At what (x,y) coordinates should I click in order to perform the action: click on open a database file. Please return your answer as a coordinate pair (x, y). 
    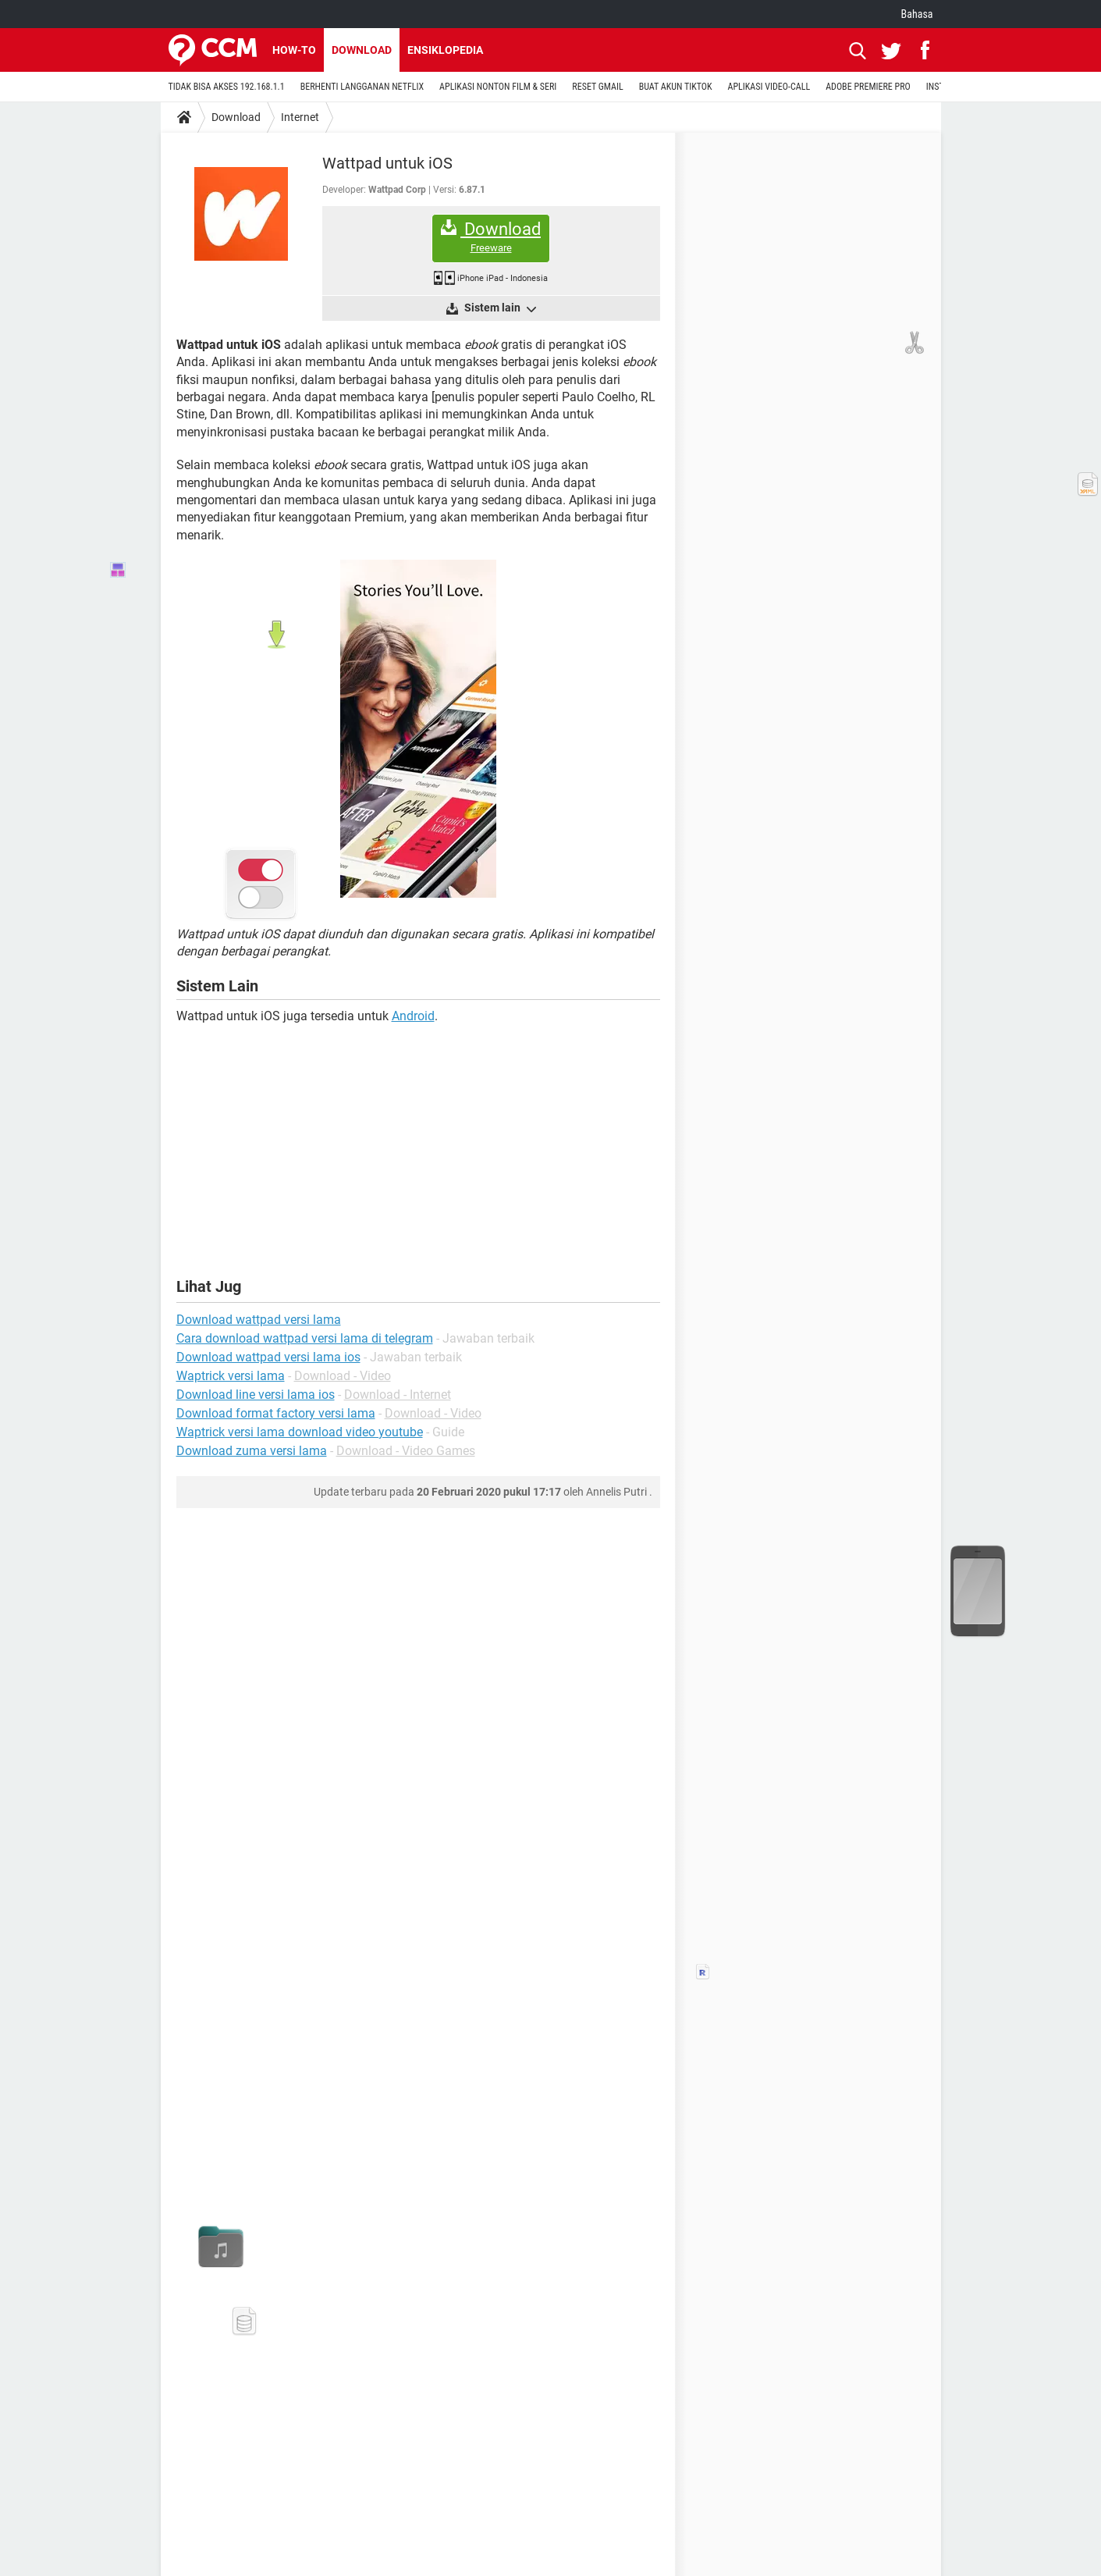
    Looking at the image, I should click on (244, 2321).